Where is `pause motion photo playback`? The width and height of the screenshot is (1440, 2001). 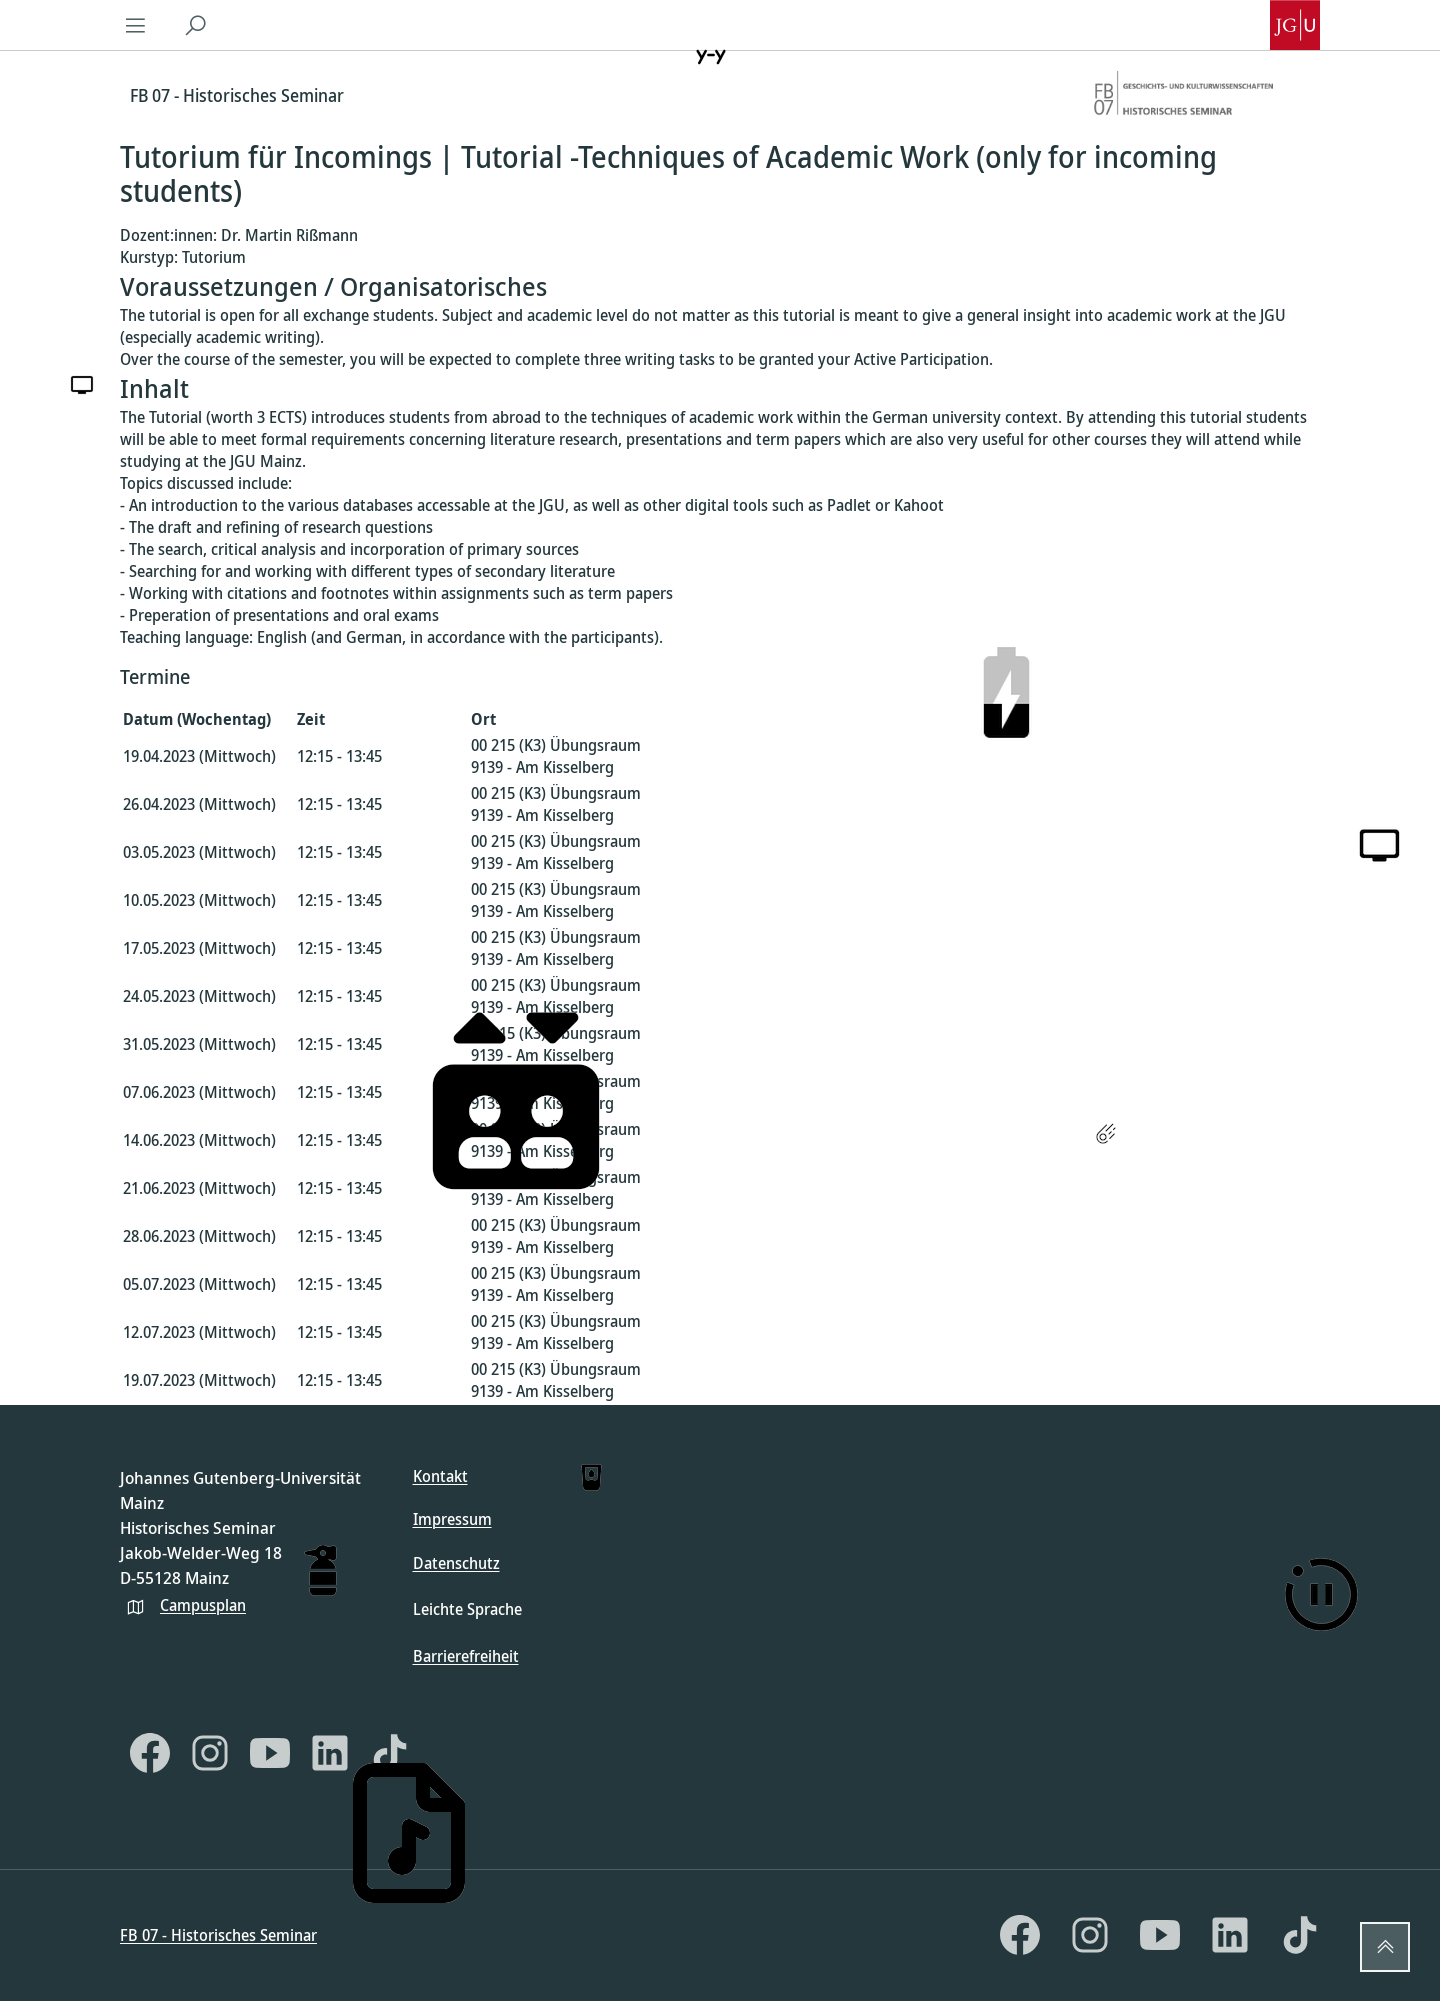
pause motion photo playback is located at coordinates (1321, 1594).